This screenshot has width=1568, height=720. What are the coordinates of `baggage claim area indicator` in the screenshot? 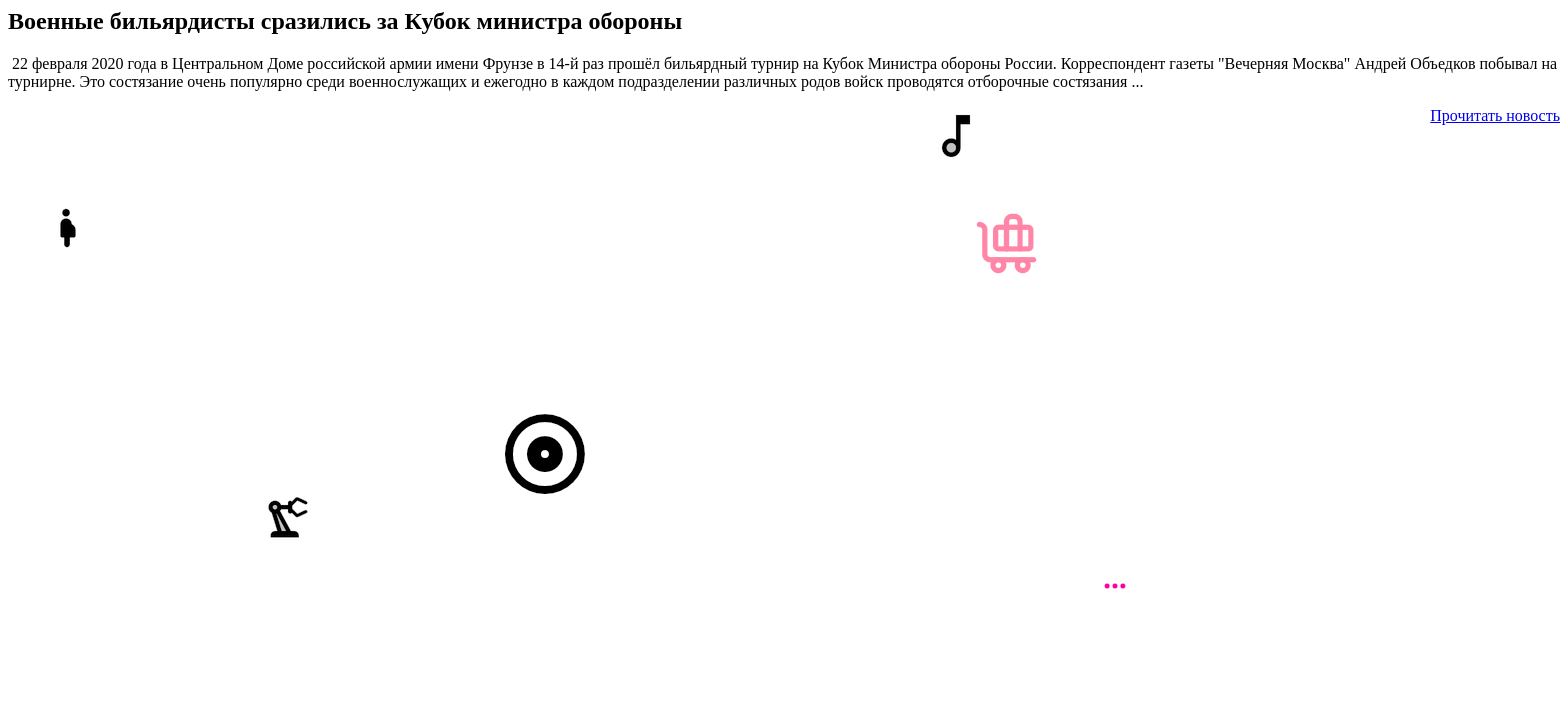 It's located at (1006, 243).